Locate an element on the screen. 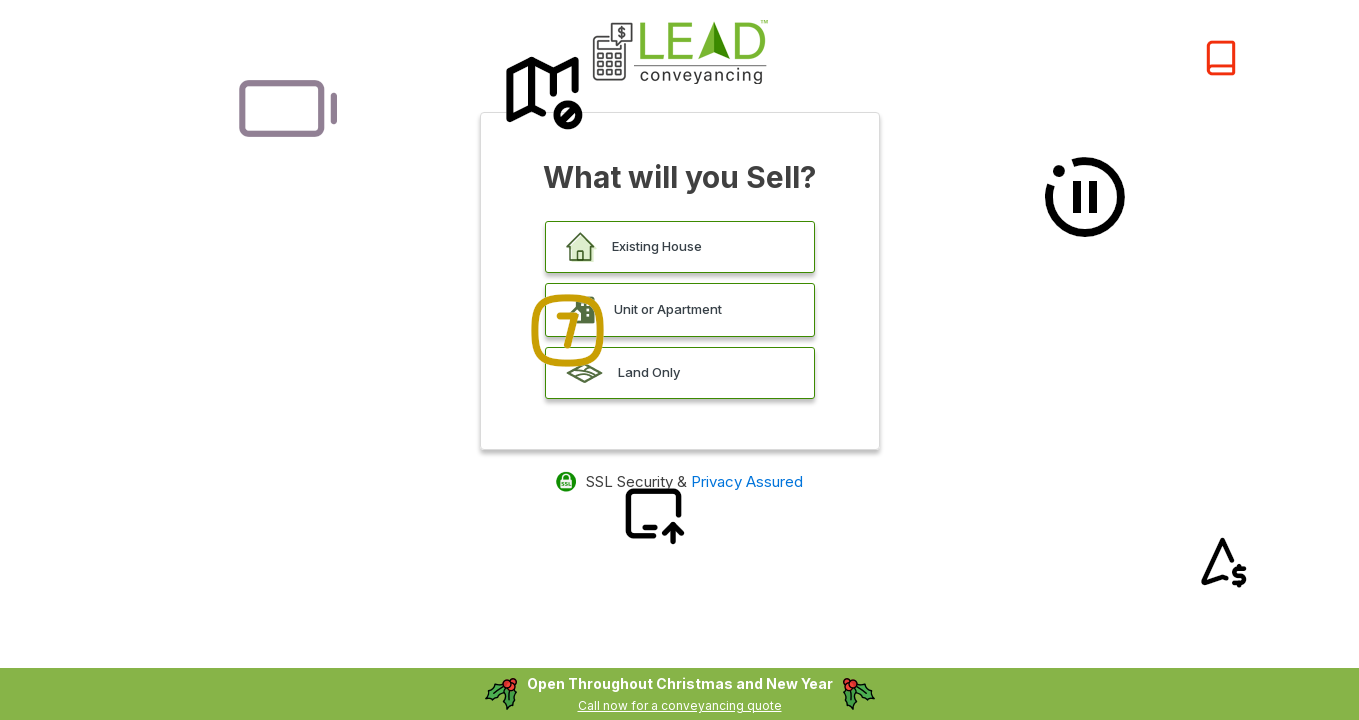 Image resolution: width=1359 pixels, height=720 pixels. indicates battery is empty or depleted is located at coordinates (286, 108).